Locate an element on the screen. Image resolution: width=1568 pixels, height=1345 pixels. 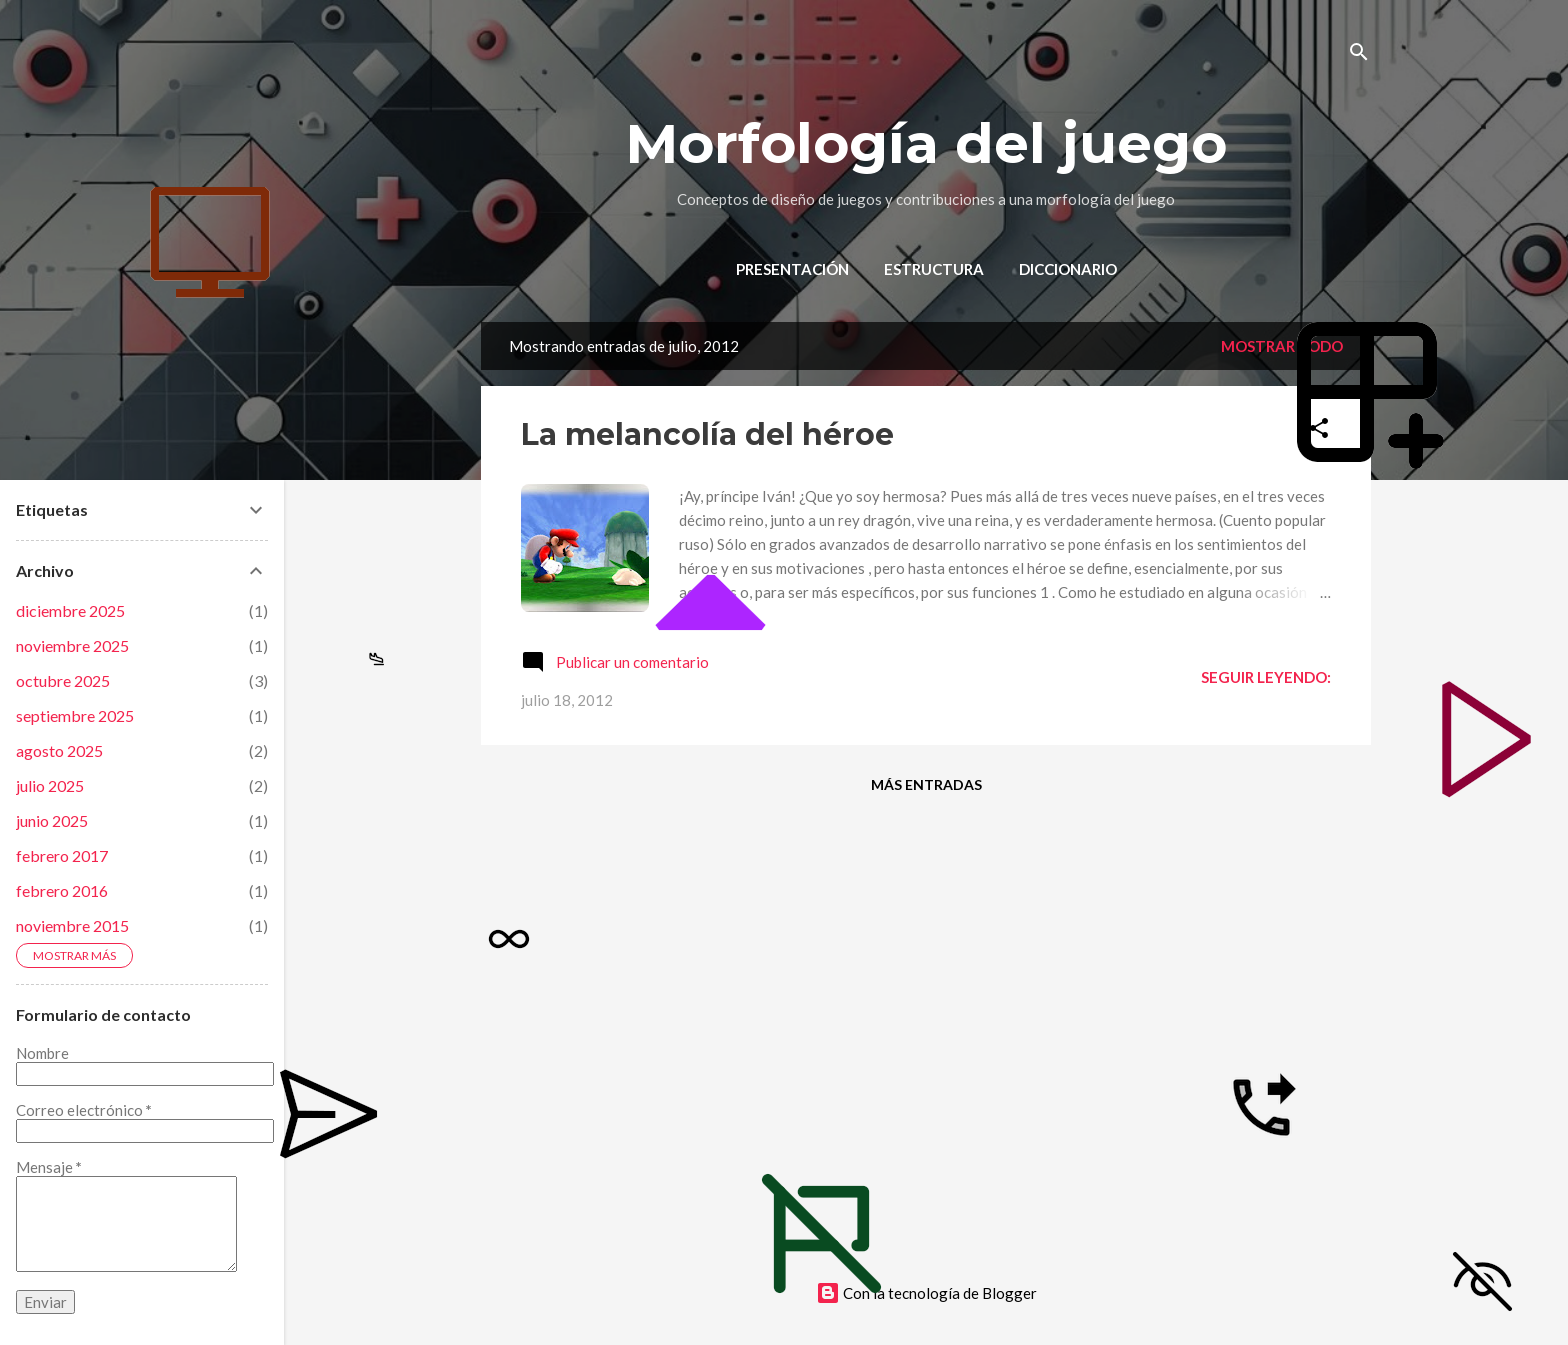
indicates unlimited or infinite content is located at coordinates (509, 939).